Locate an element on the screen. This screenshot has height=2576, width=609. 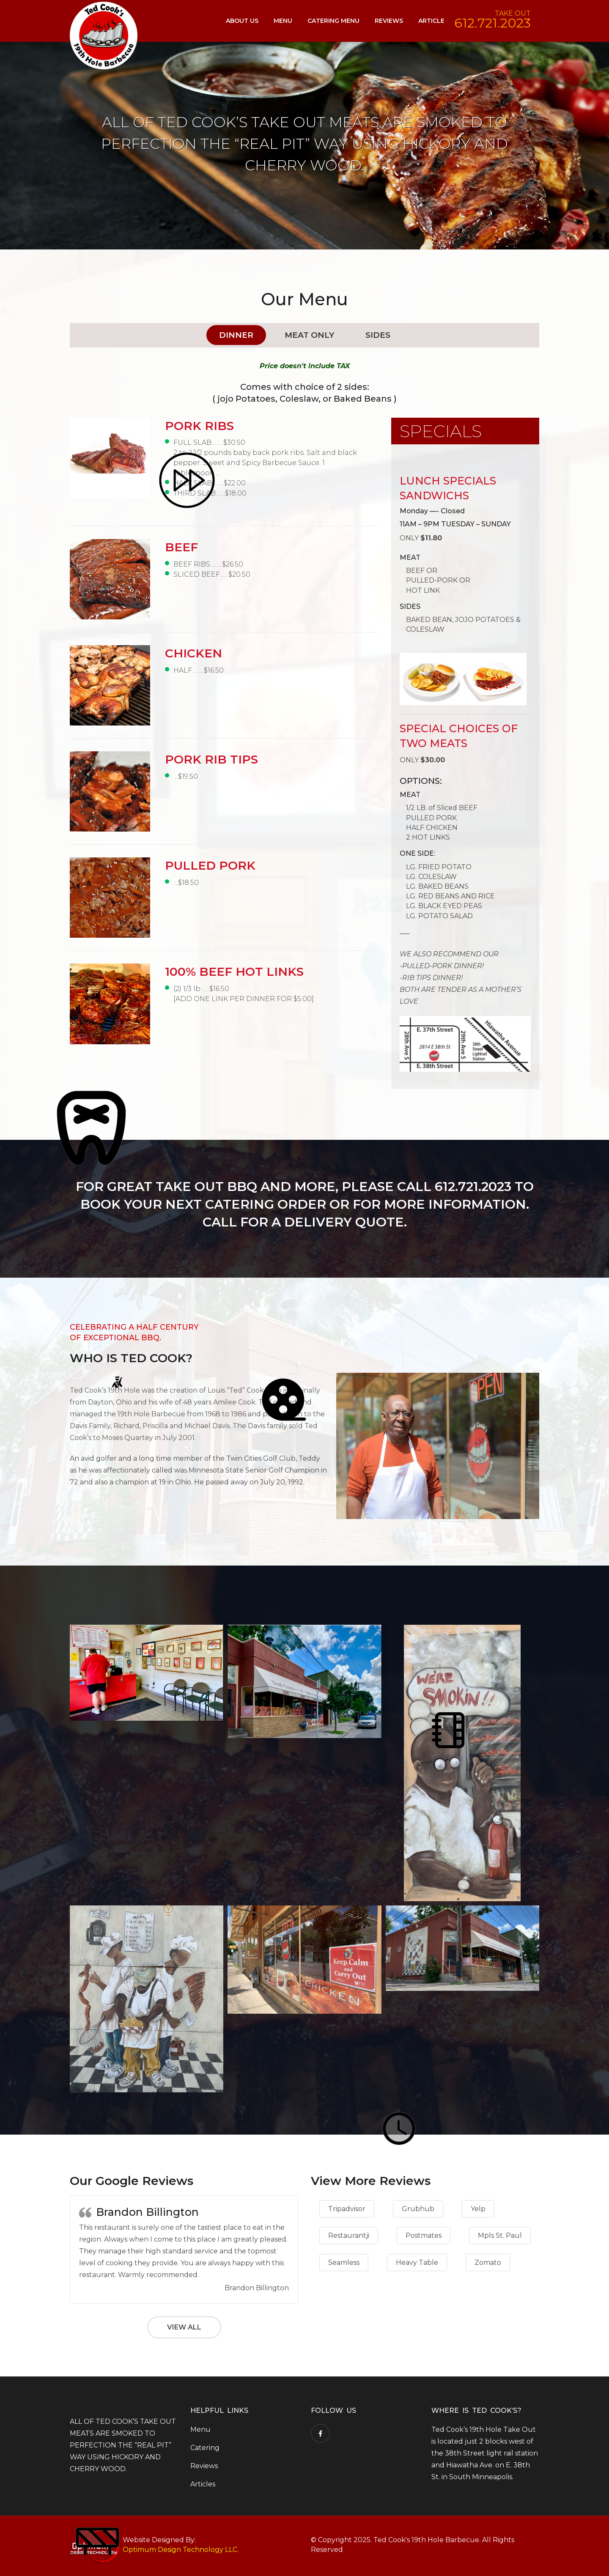
view schedule or upcoming events is located at coordinates (399, 2128).